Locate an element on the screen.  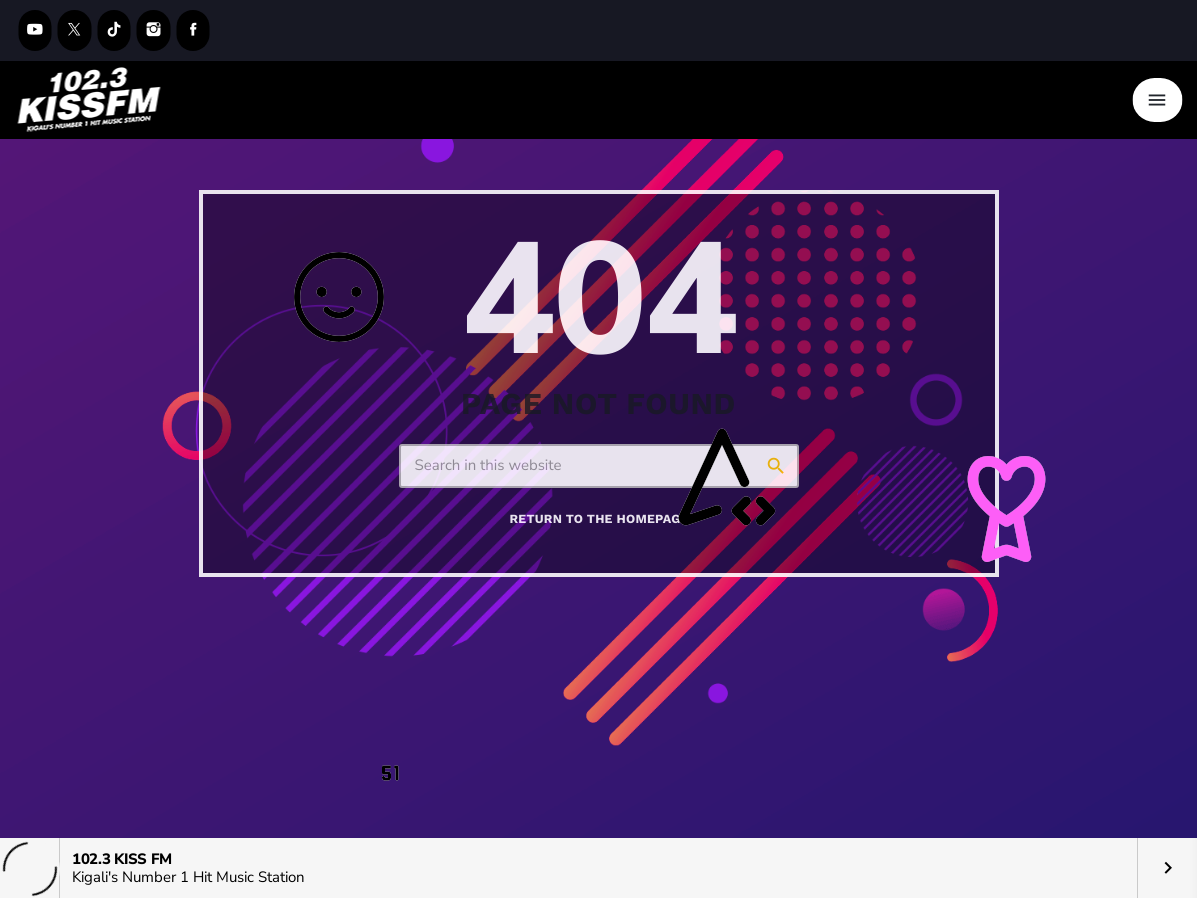
access navigation code or routing scripts is located at coordinates (722, 477).